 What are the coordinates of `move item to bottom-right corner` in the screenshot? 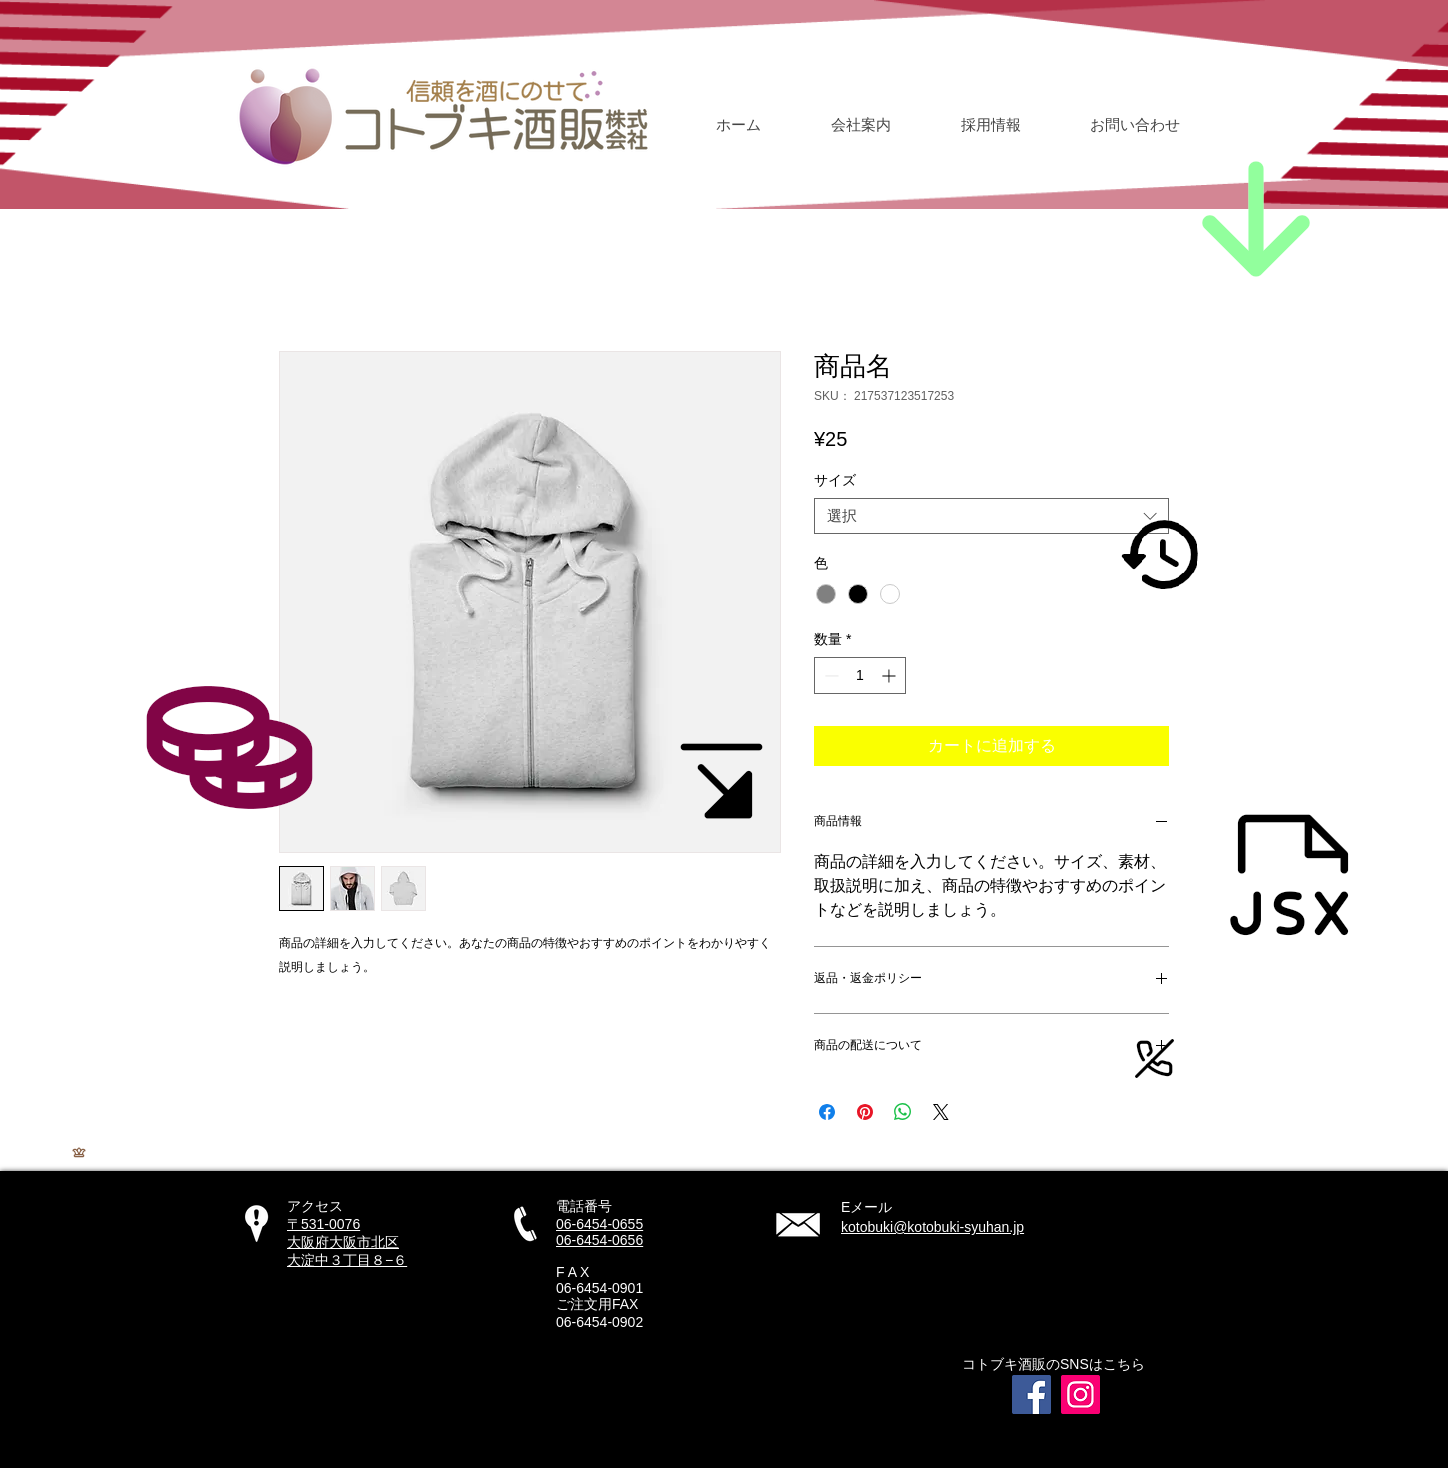 It's located at (721, 784).